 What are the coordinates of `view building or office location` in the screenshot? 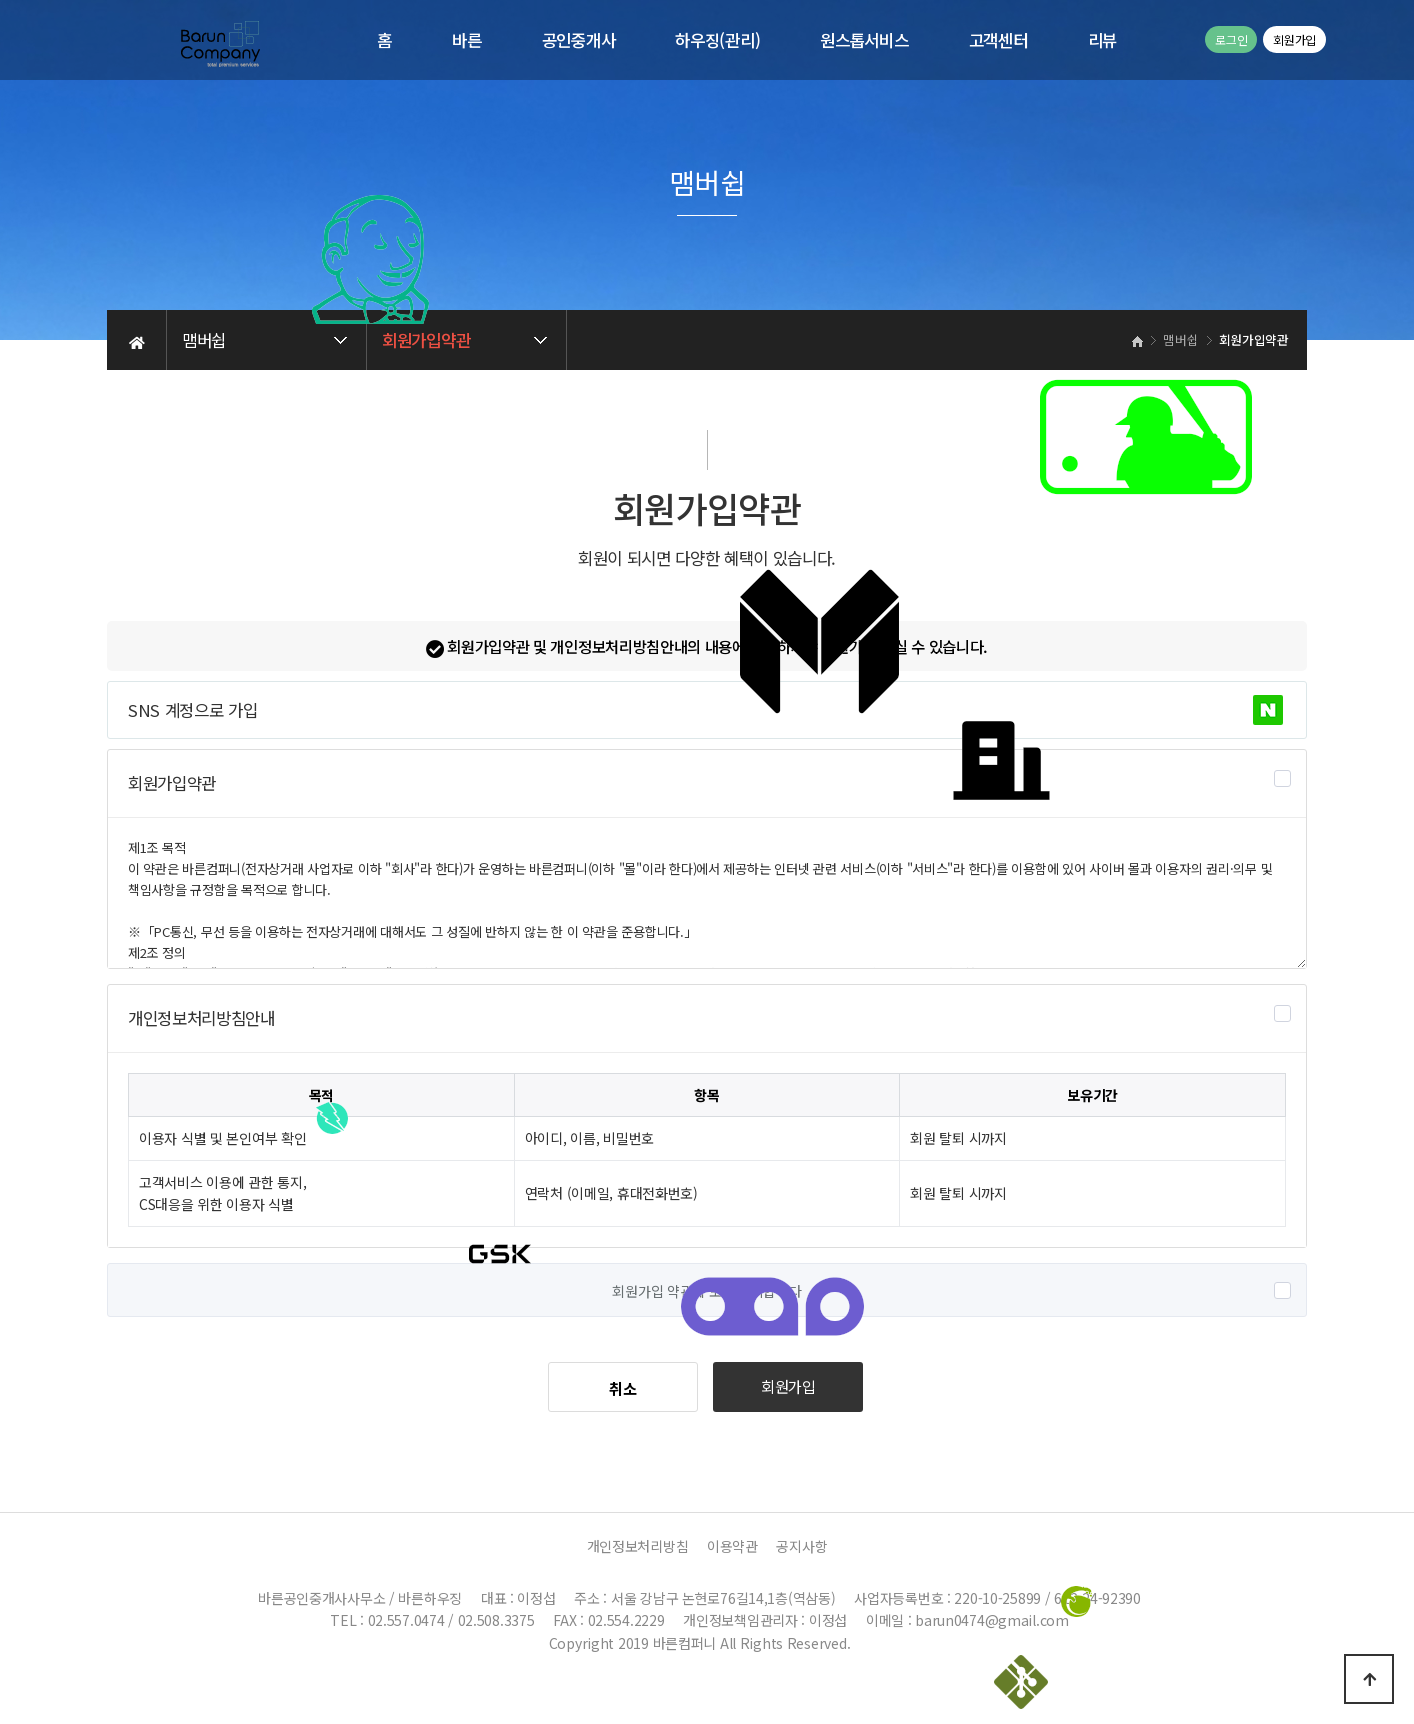 It's located at (1001, 760).